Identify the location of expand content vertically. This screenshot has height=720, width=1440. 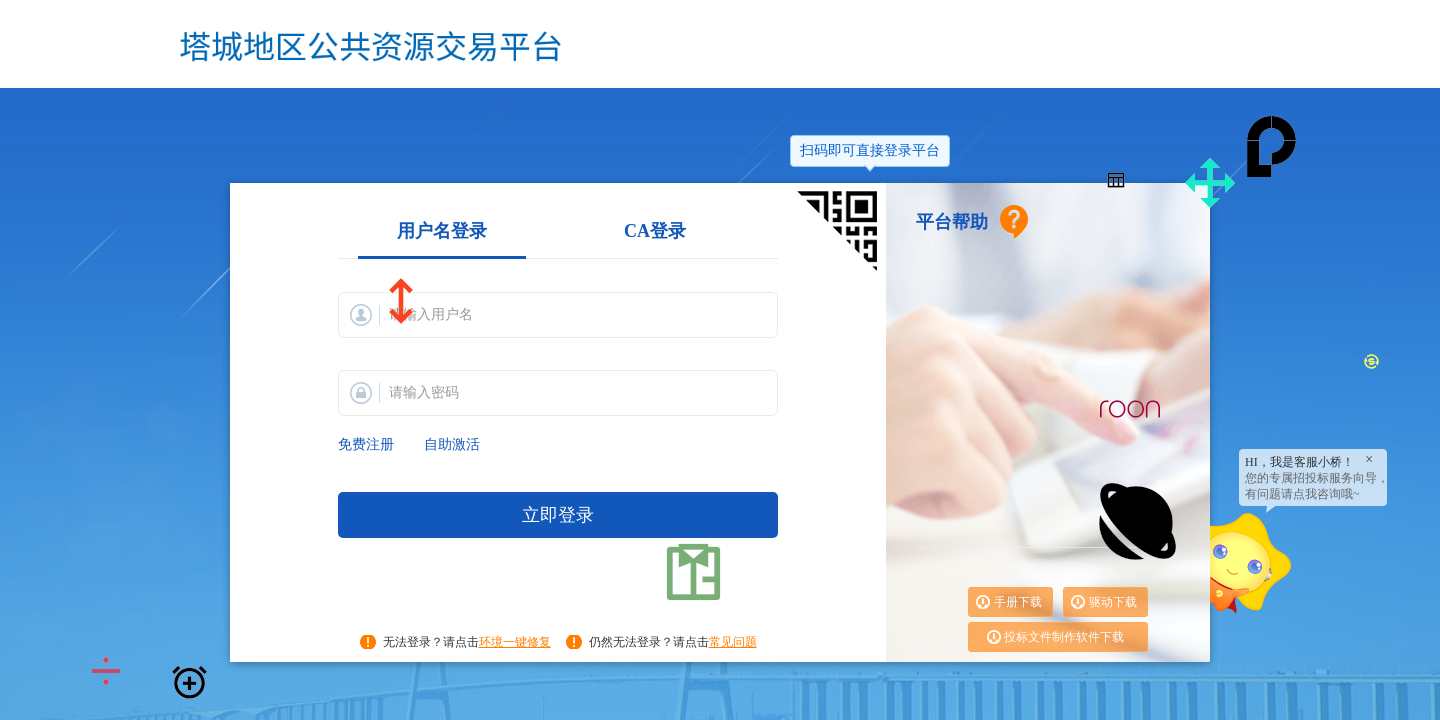
(401, 301).